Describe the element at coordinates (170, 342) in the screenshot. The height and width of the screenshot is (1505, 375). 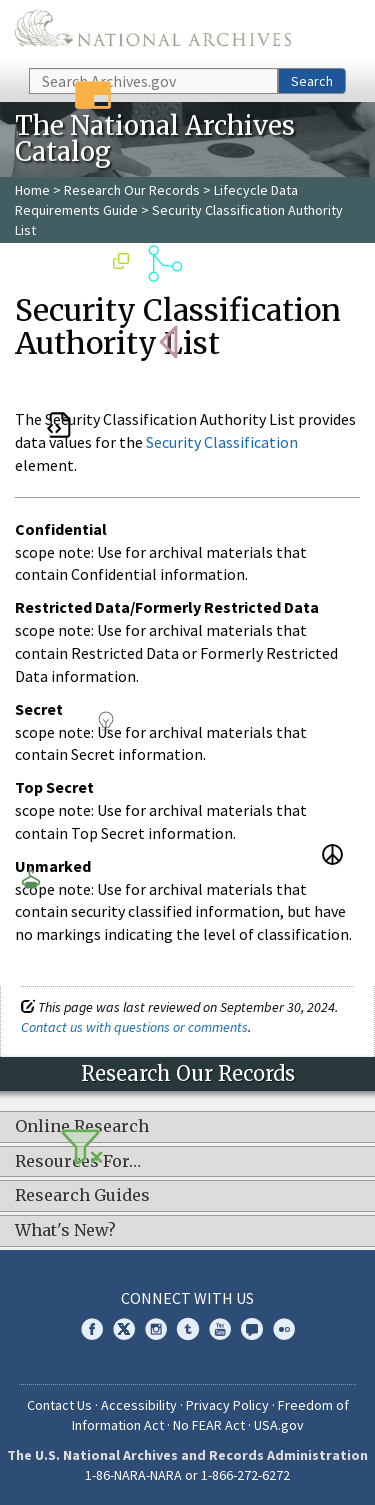
I see `go back to the previous screen` at that location.